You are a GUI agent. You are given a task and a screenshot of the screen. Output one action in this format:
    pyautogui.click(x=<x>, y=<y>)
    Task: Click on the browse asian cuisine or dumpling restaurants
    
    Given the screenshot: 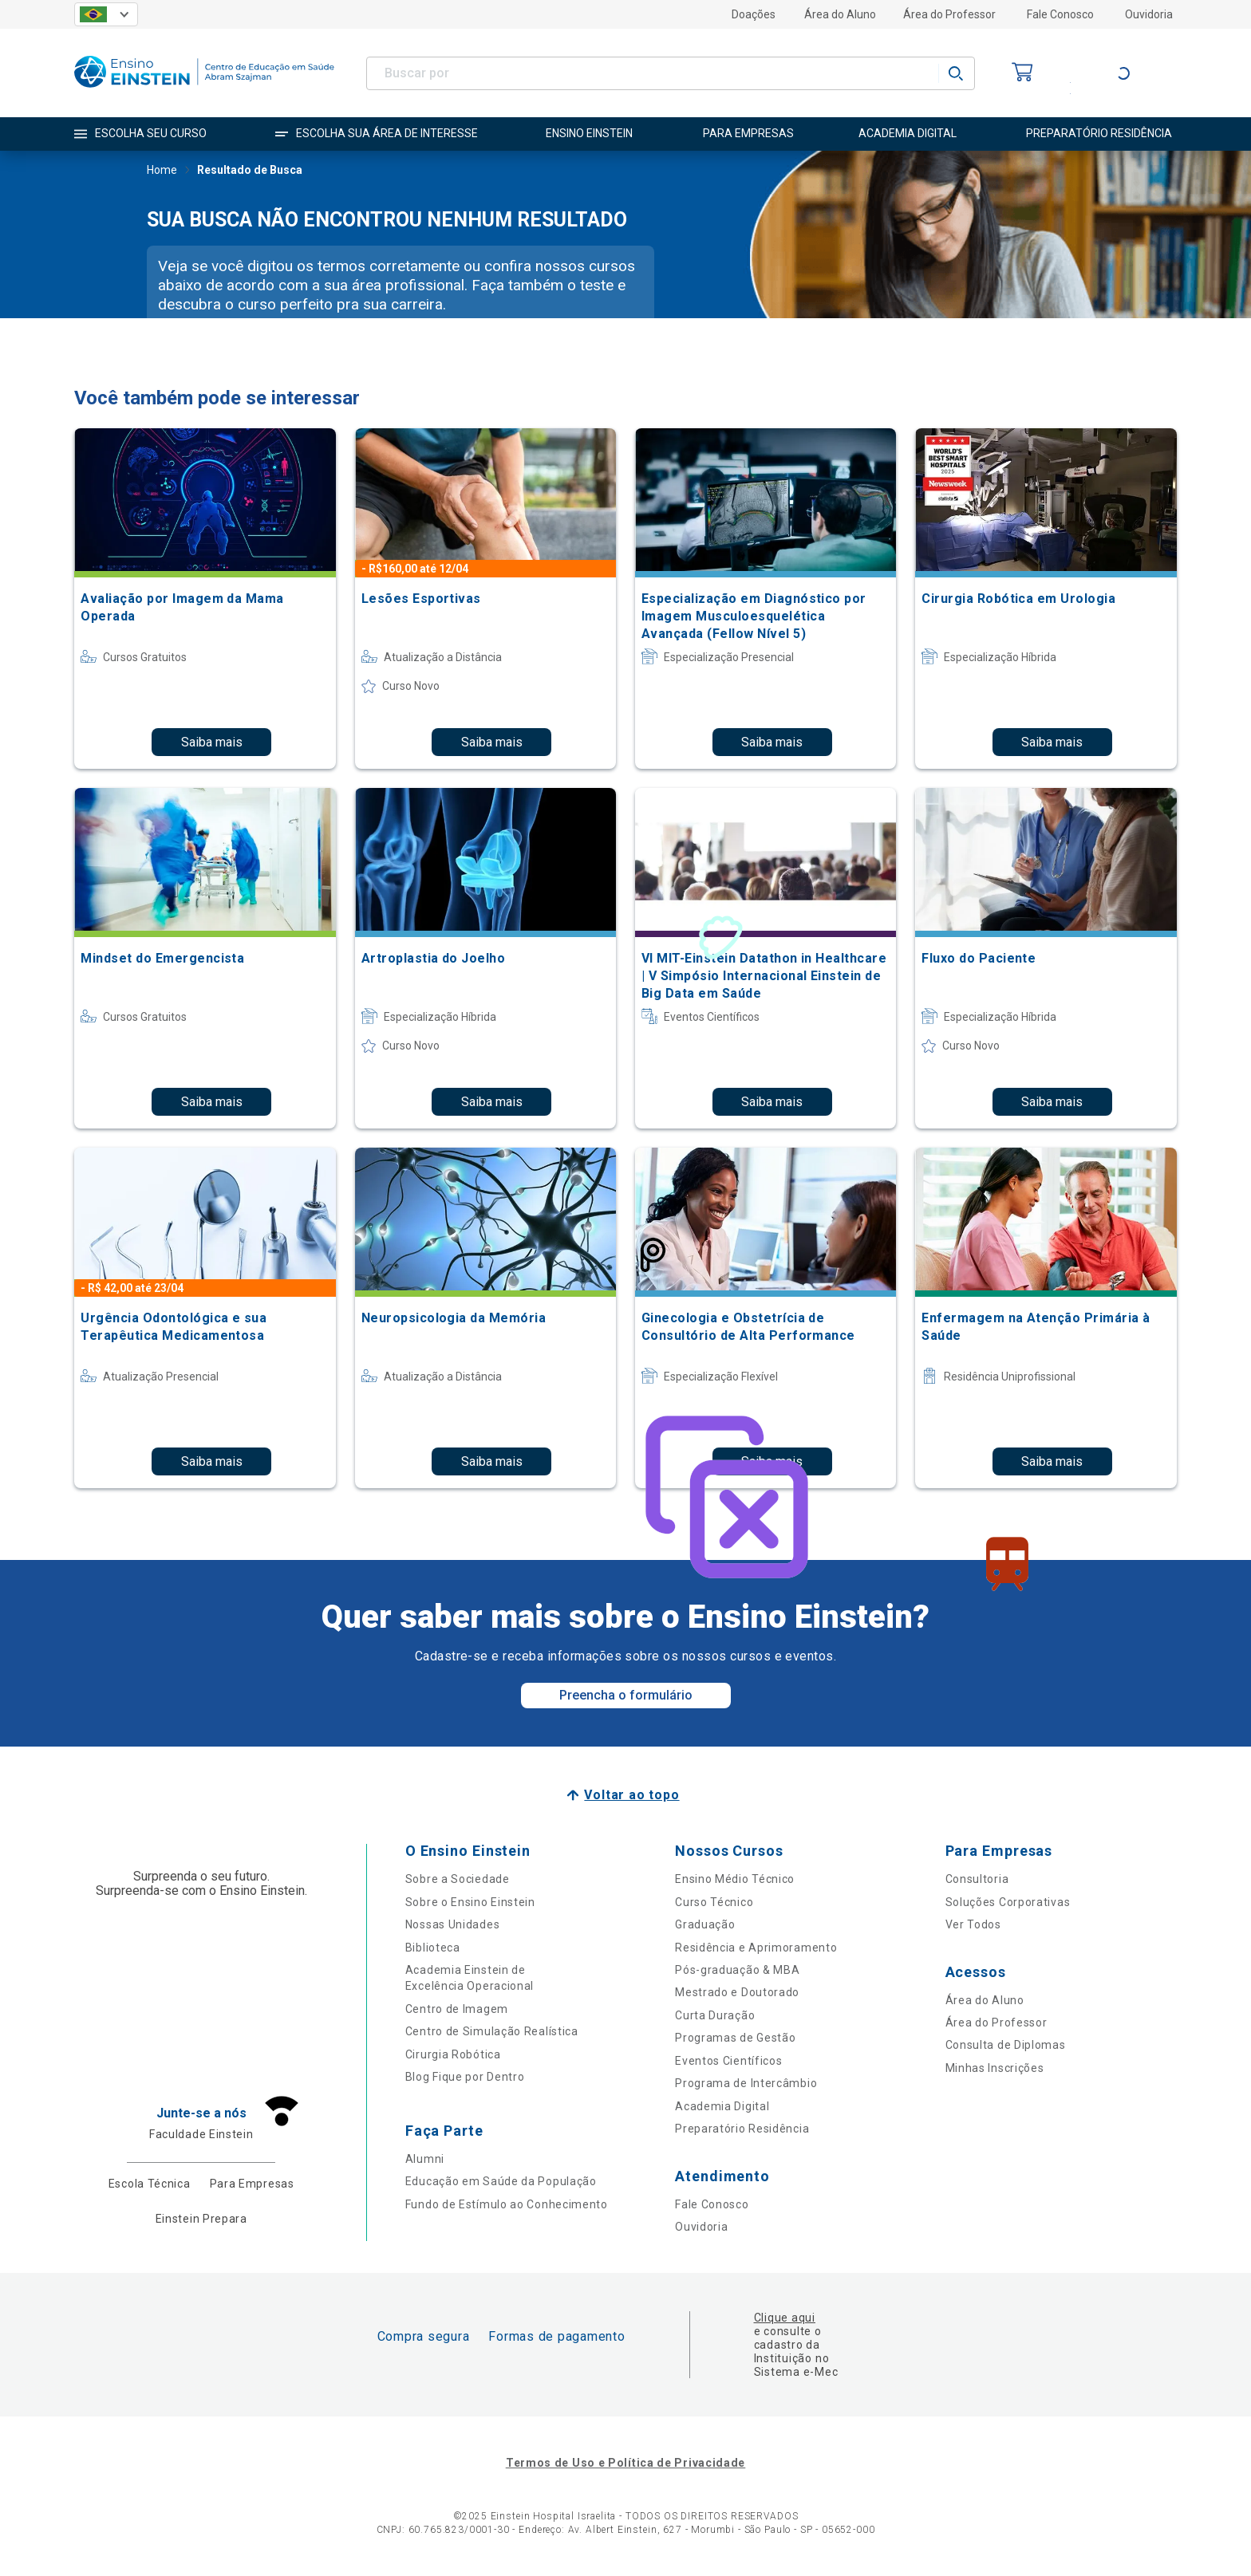 What is the action you would take?
    pyautogui.click(x=720, y=937)
    